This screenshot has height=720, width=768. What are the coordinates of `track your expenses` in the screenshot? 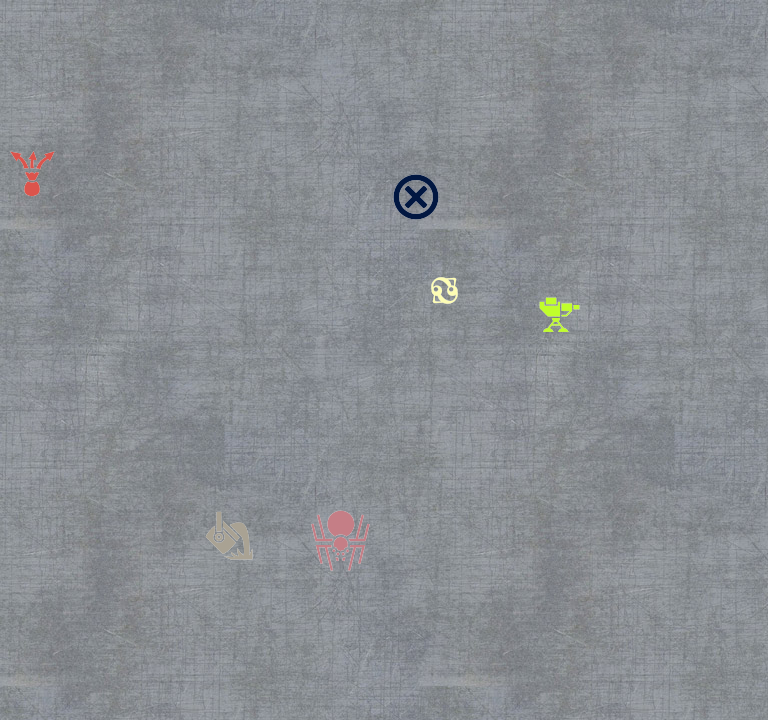 It's located at (32, 173).